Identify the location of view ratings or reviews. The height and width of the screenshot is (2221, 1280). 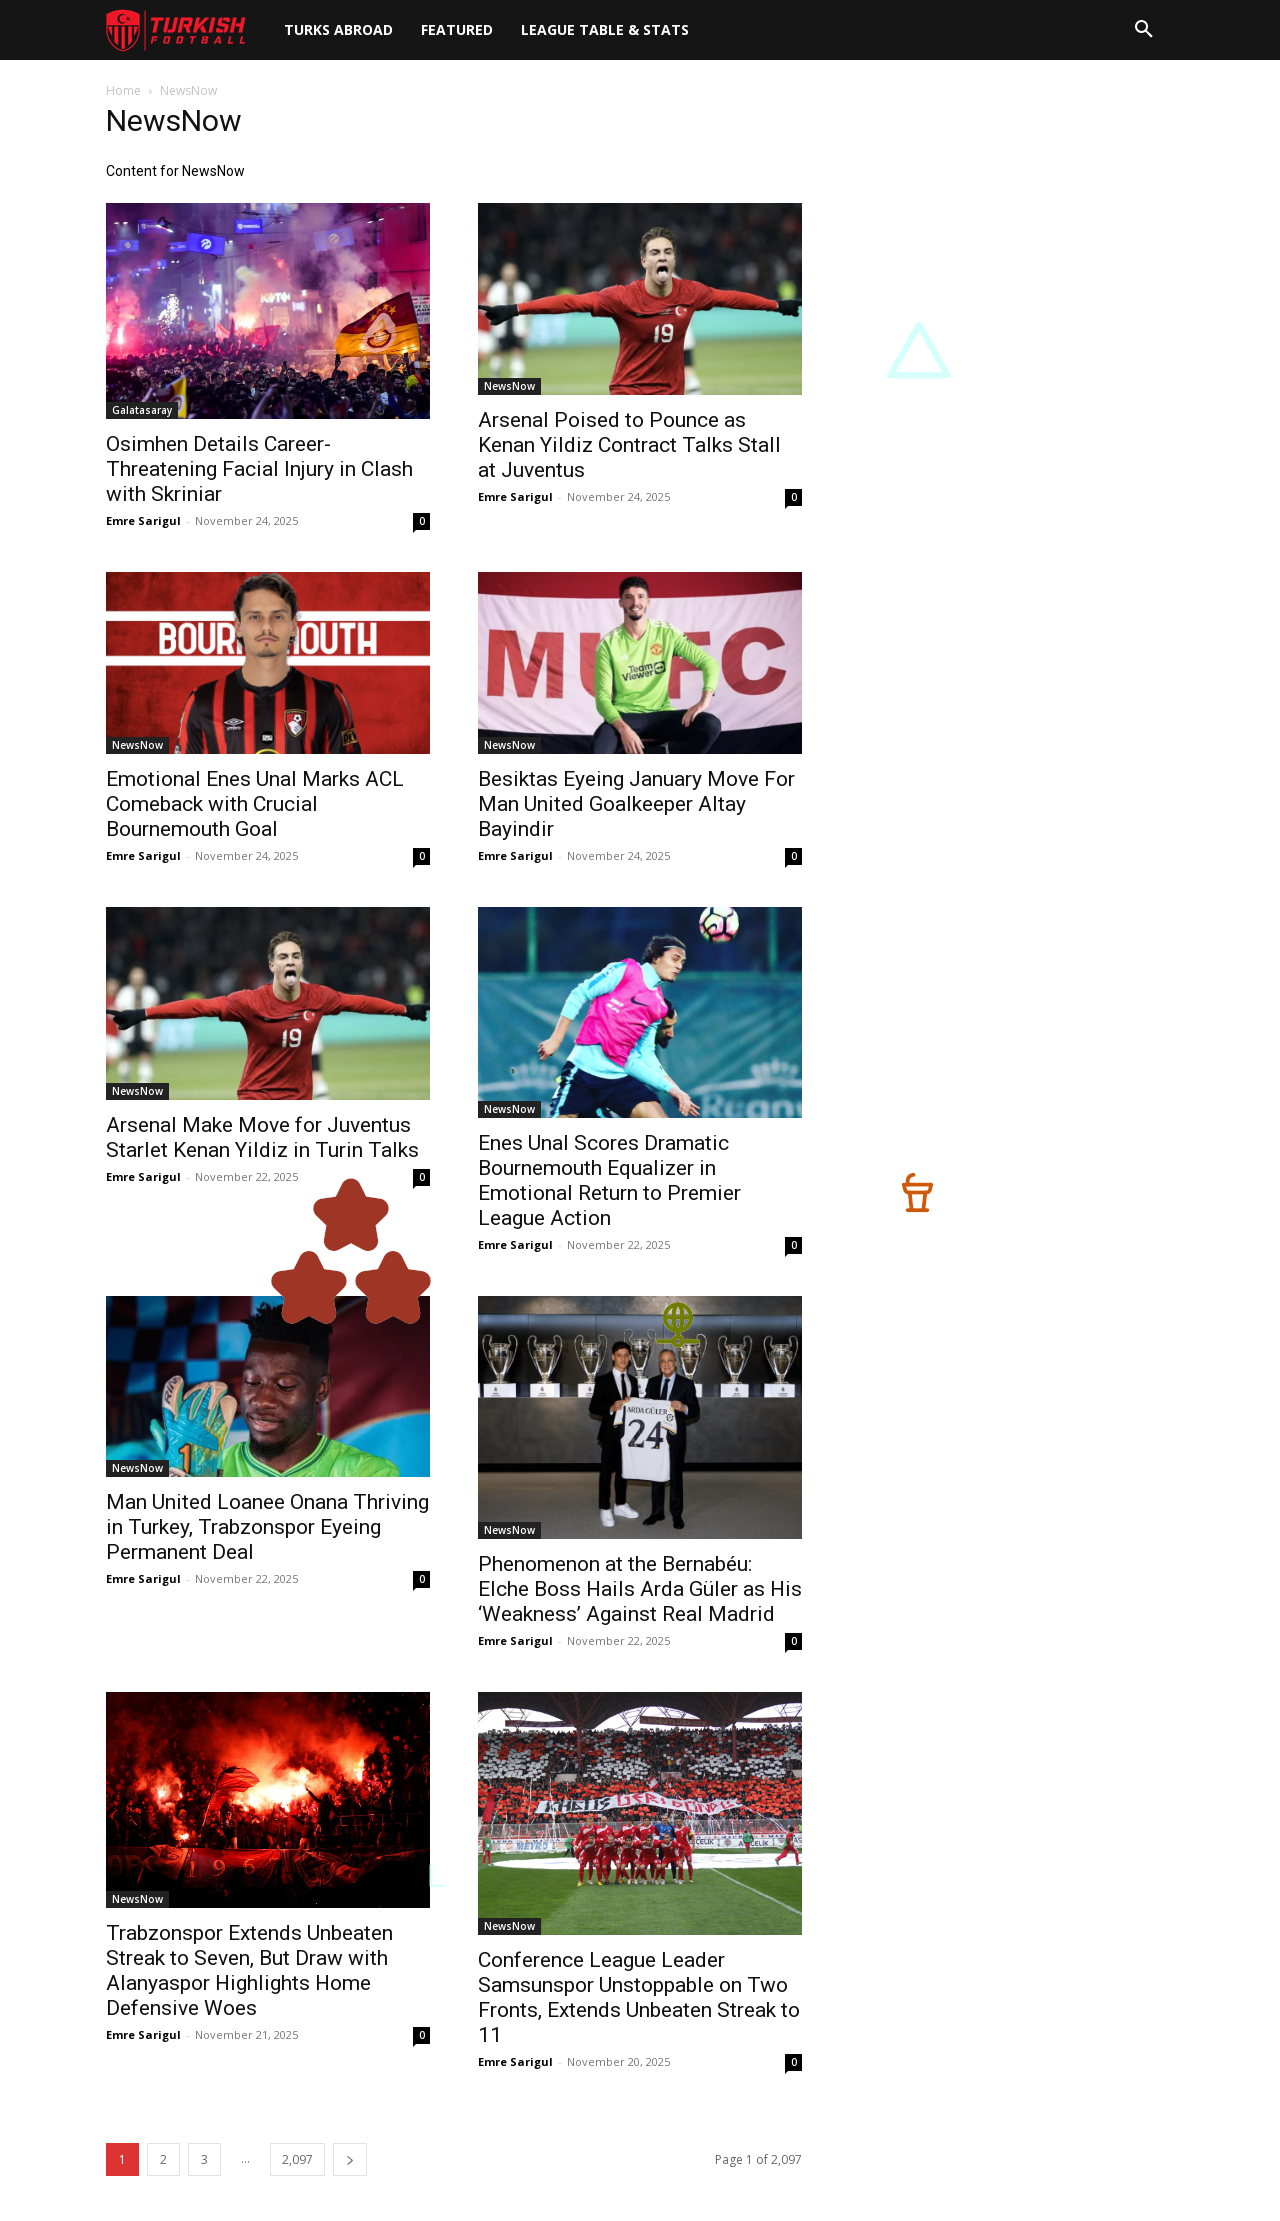
(351, 1251).